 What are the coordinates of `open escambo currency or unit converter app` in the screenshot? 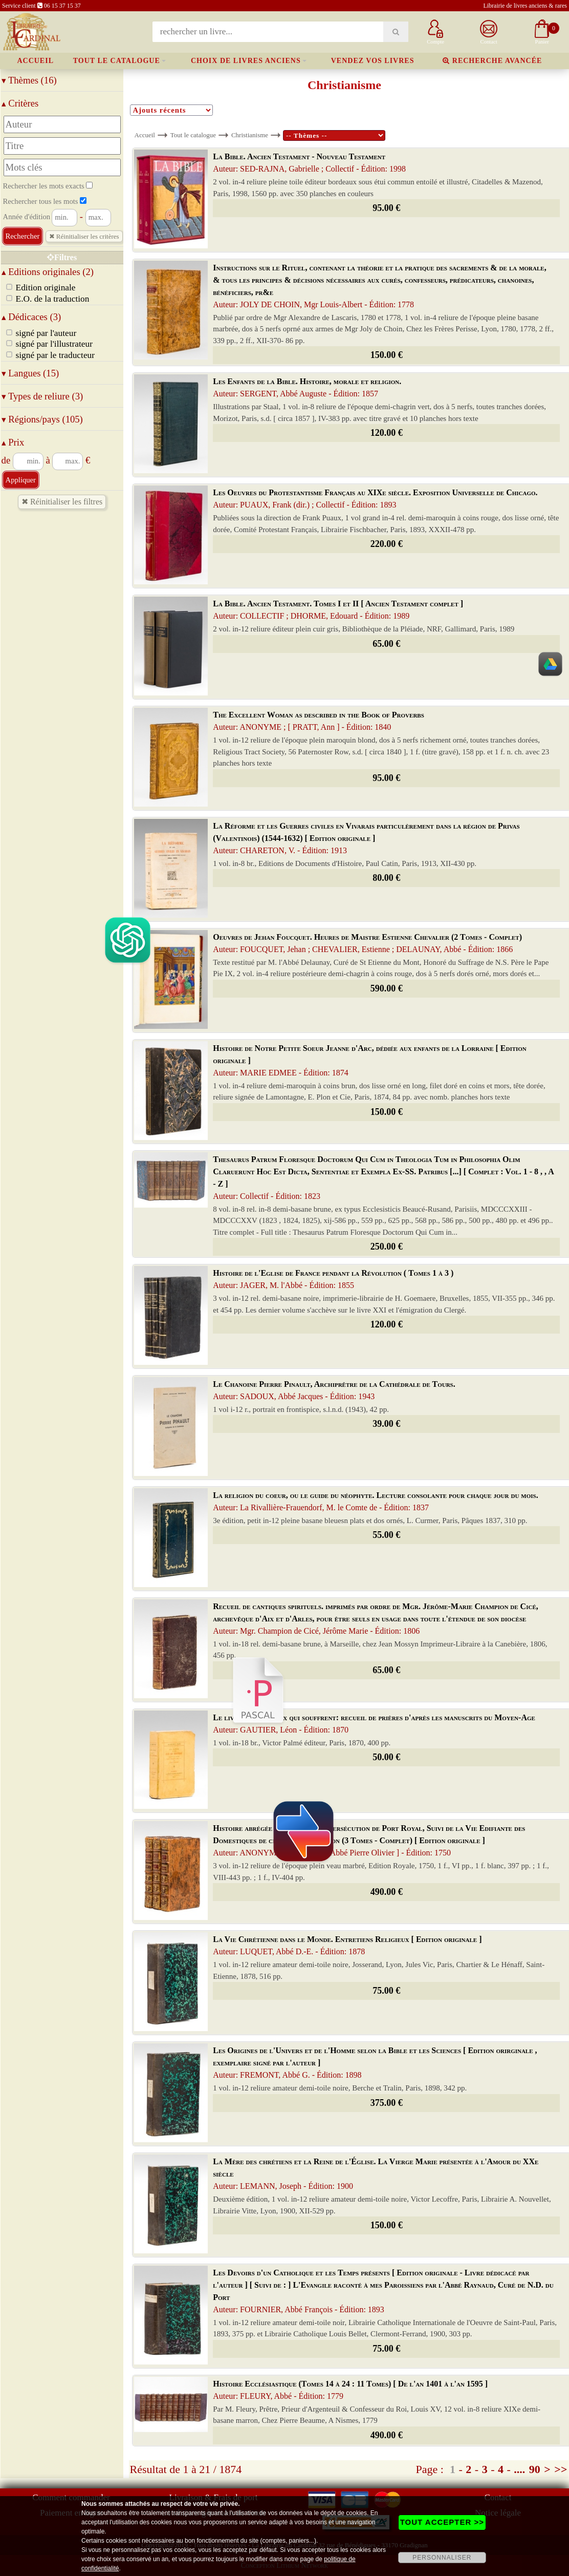 It's located at (303, 1831).